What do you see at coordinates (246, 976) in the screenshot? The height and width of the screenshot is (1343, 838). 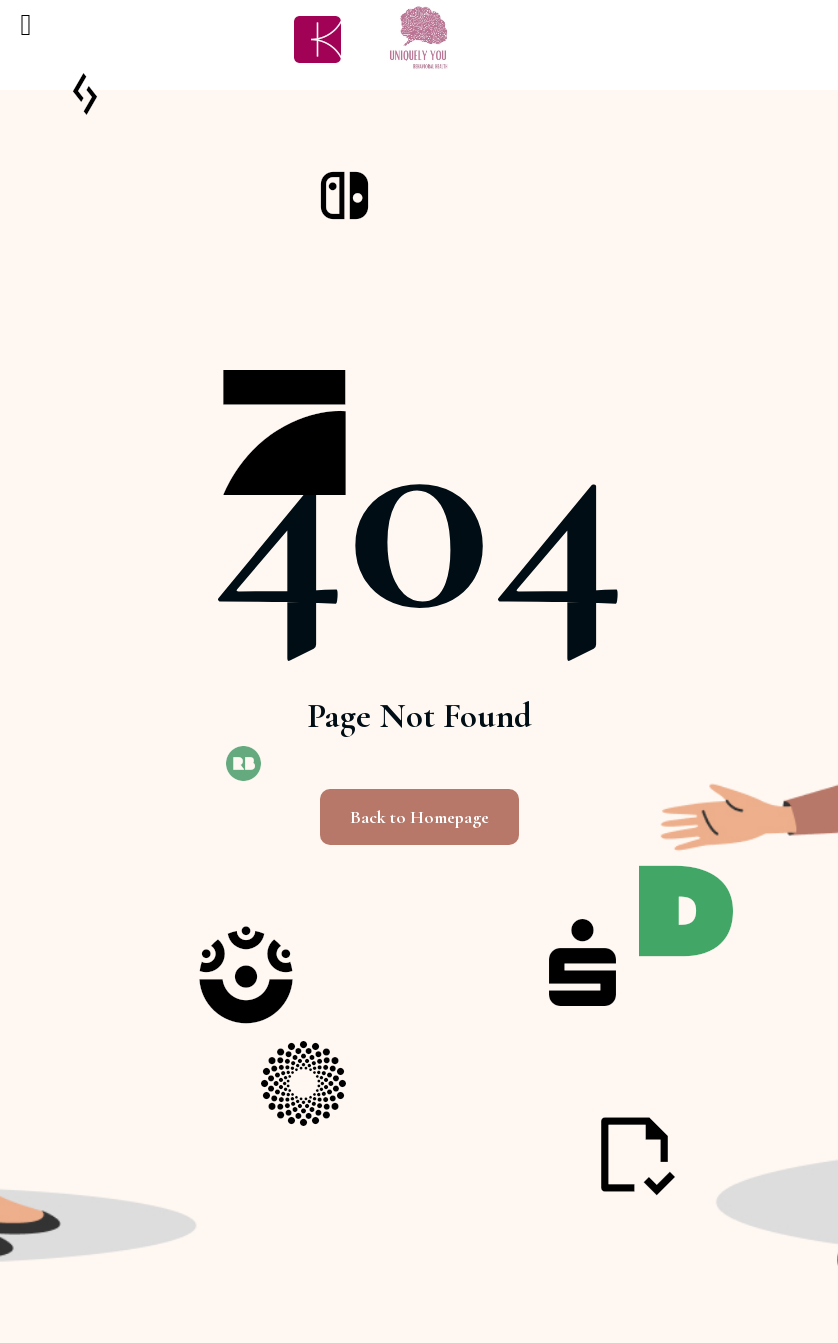 I see `open screenpal screen recording app` at bounding box center [246, 976].